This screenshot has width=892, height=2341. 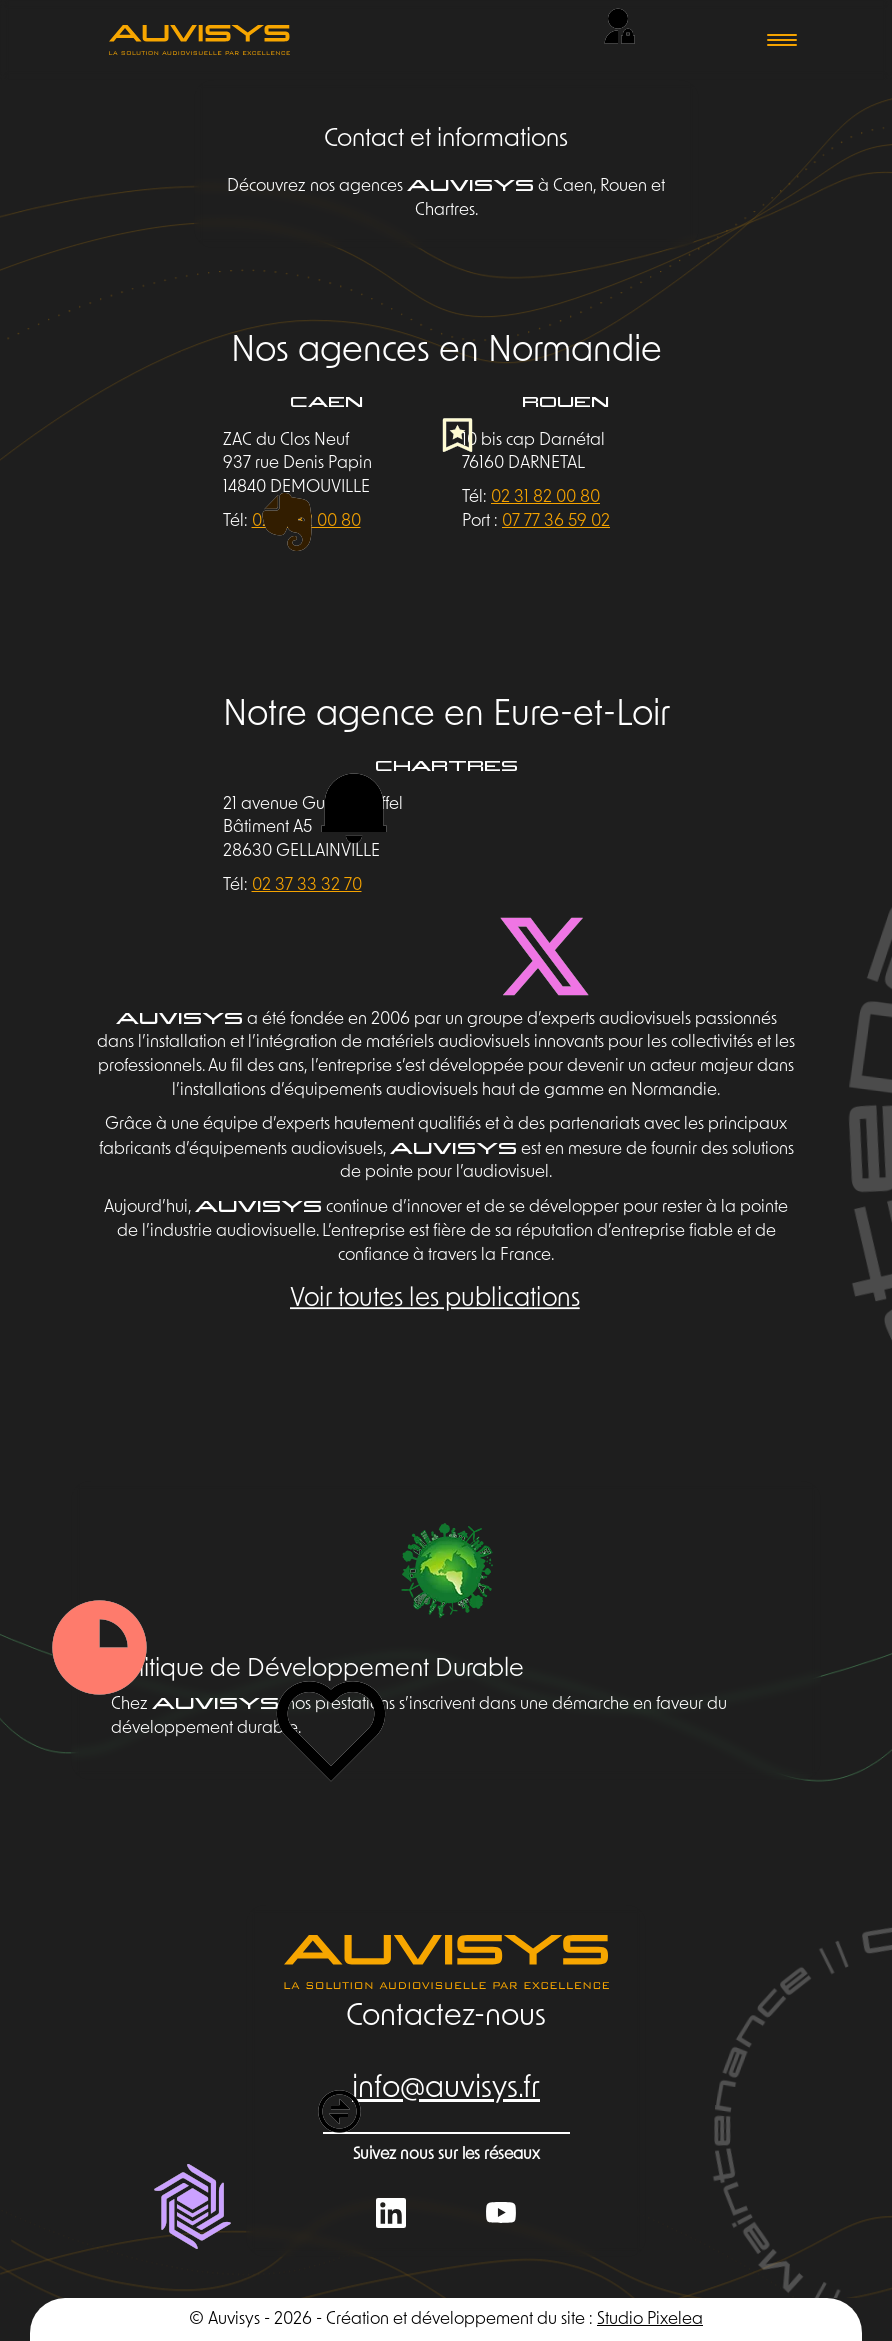 I want to click on google bigtable service logo, so click(x=192, y=2206).